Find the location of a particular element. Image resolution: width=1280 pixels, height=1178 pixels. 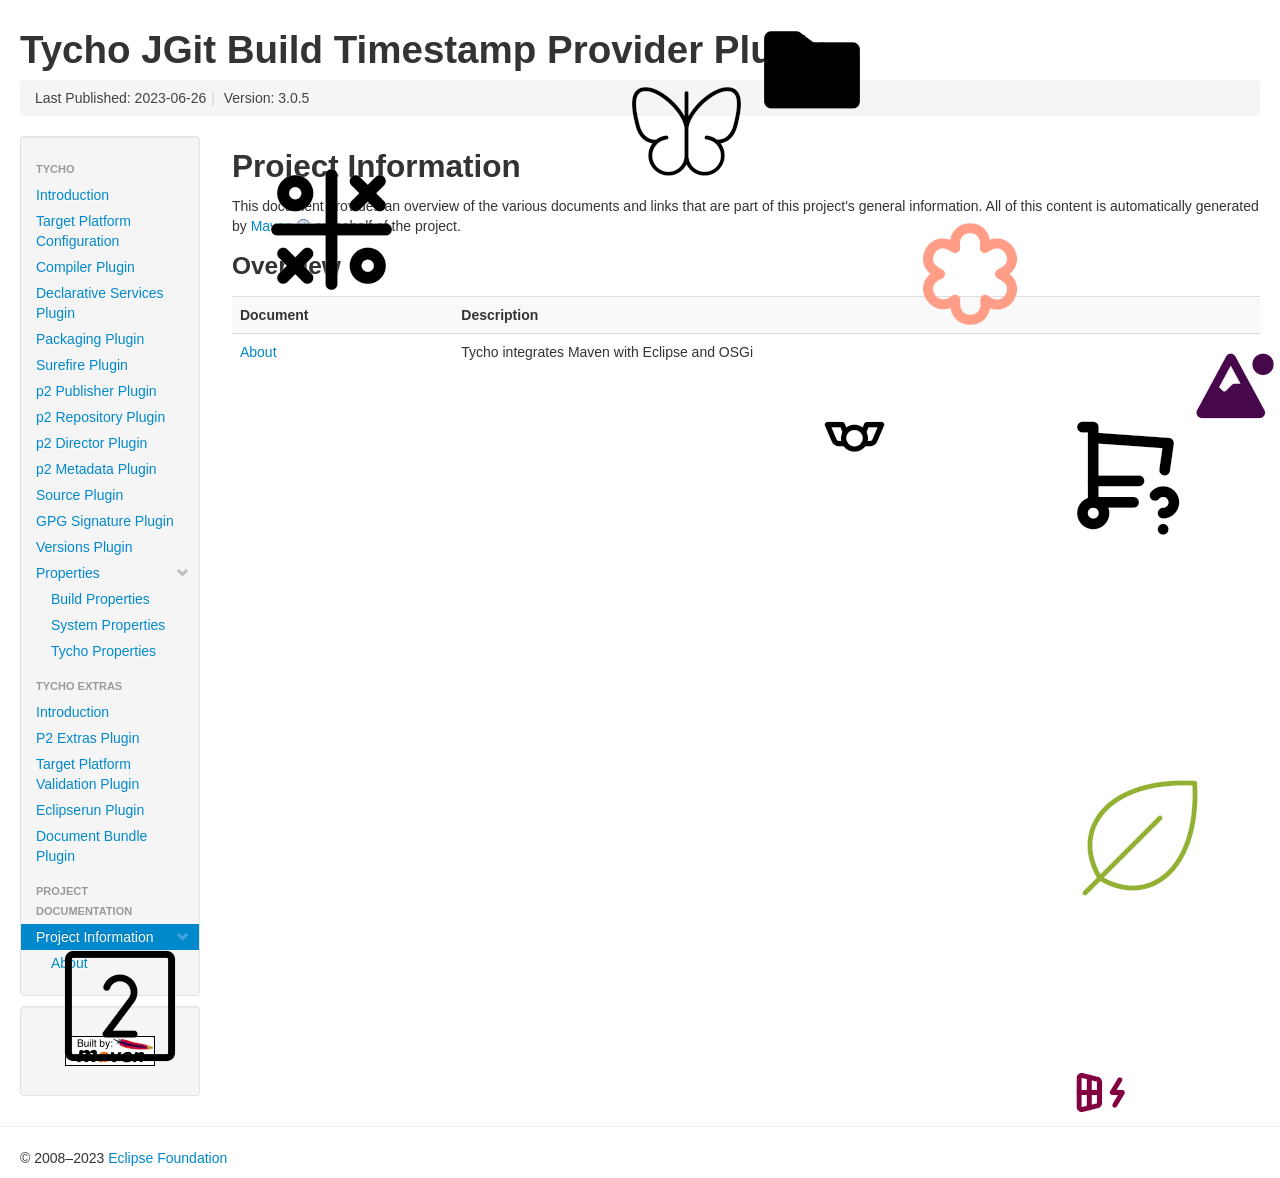

view photos or gallery is located at coordinates (1235, 388).